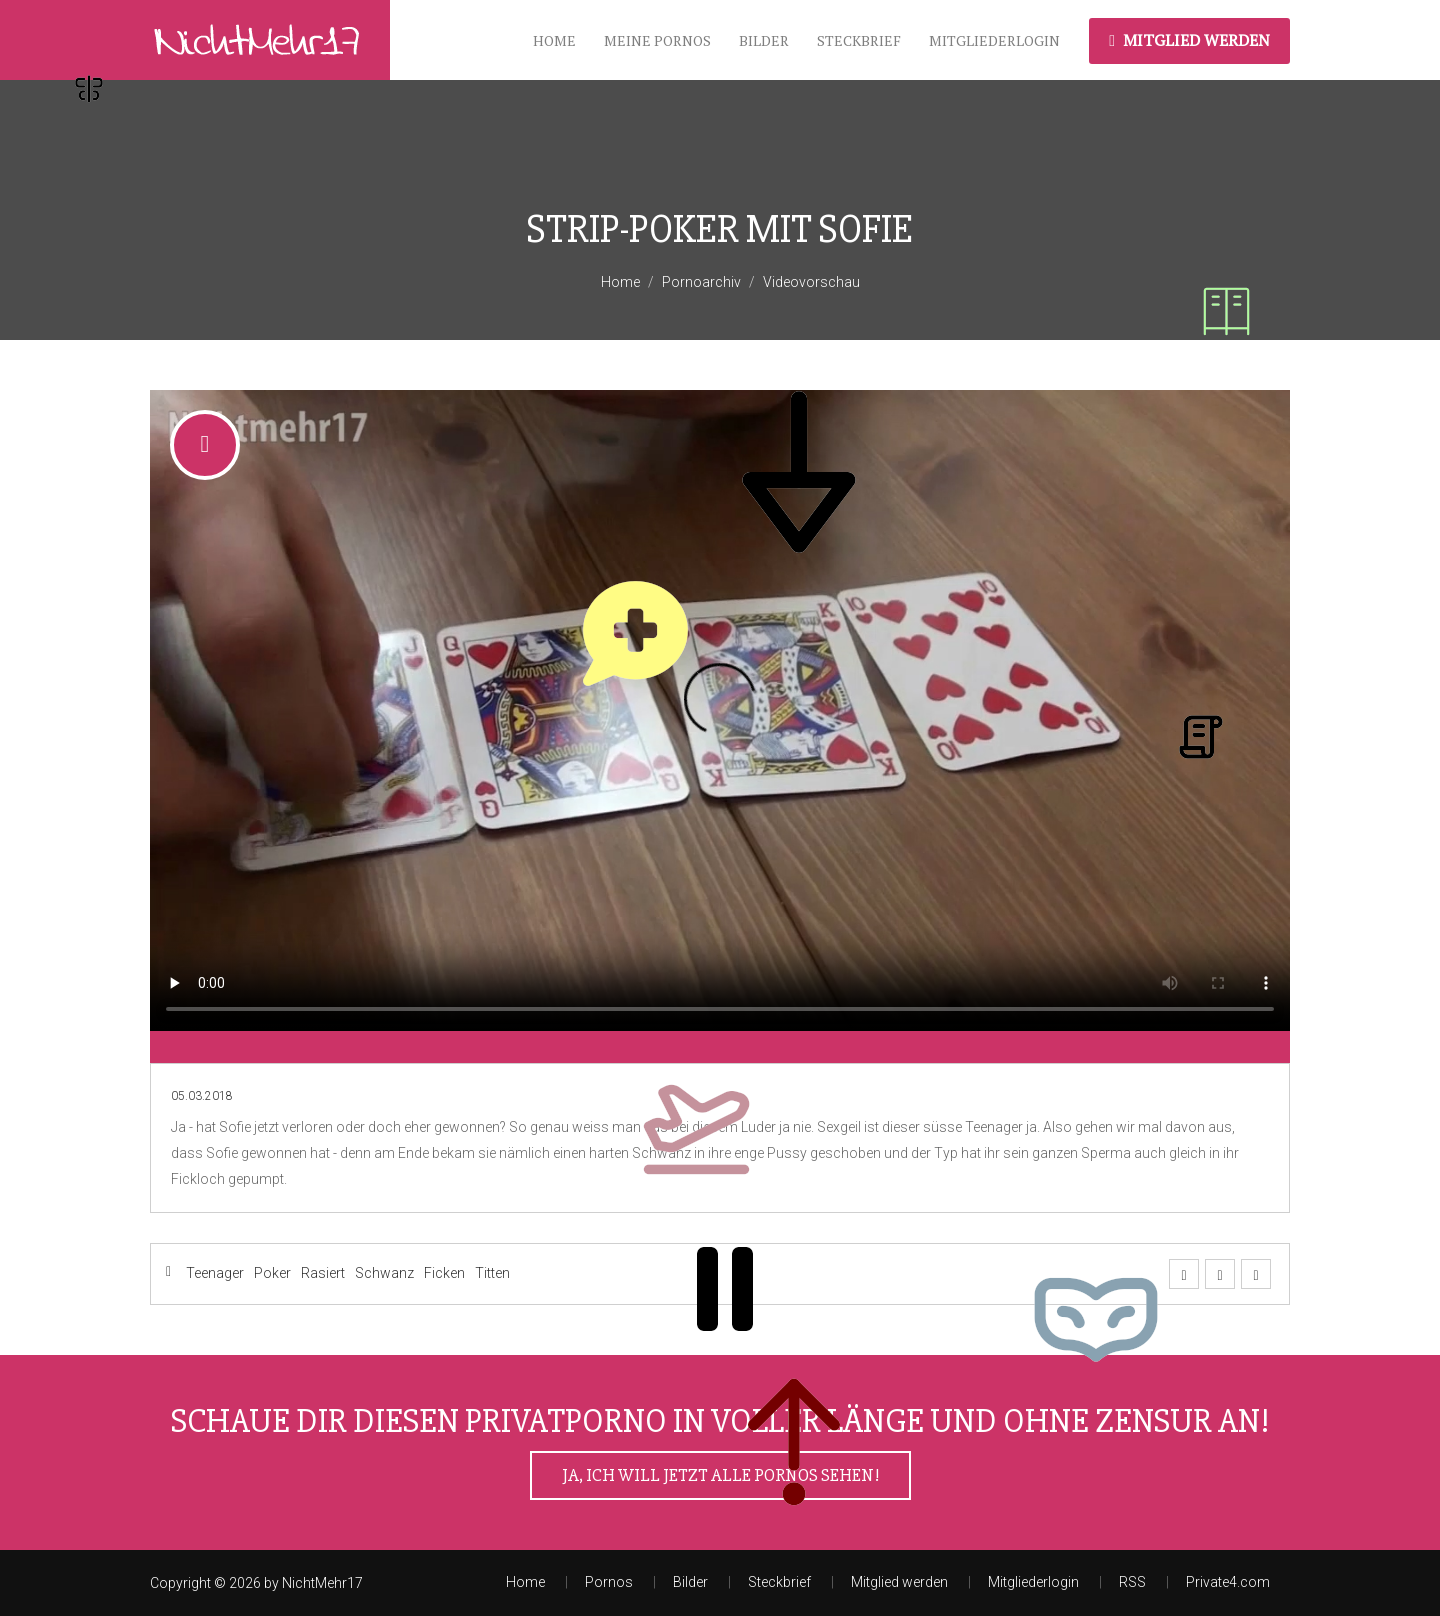 Image resolution: width=1440 pixels, height=1616 pixels. What do you see at coordinates (1226, 310) in the screenshot?
I see `access storage lockers` at bounding box center [1226, 310].